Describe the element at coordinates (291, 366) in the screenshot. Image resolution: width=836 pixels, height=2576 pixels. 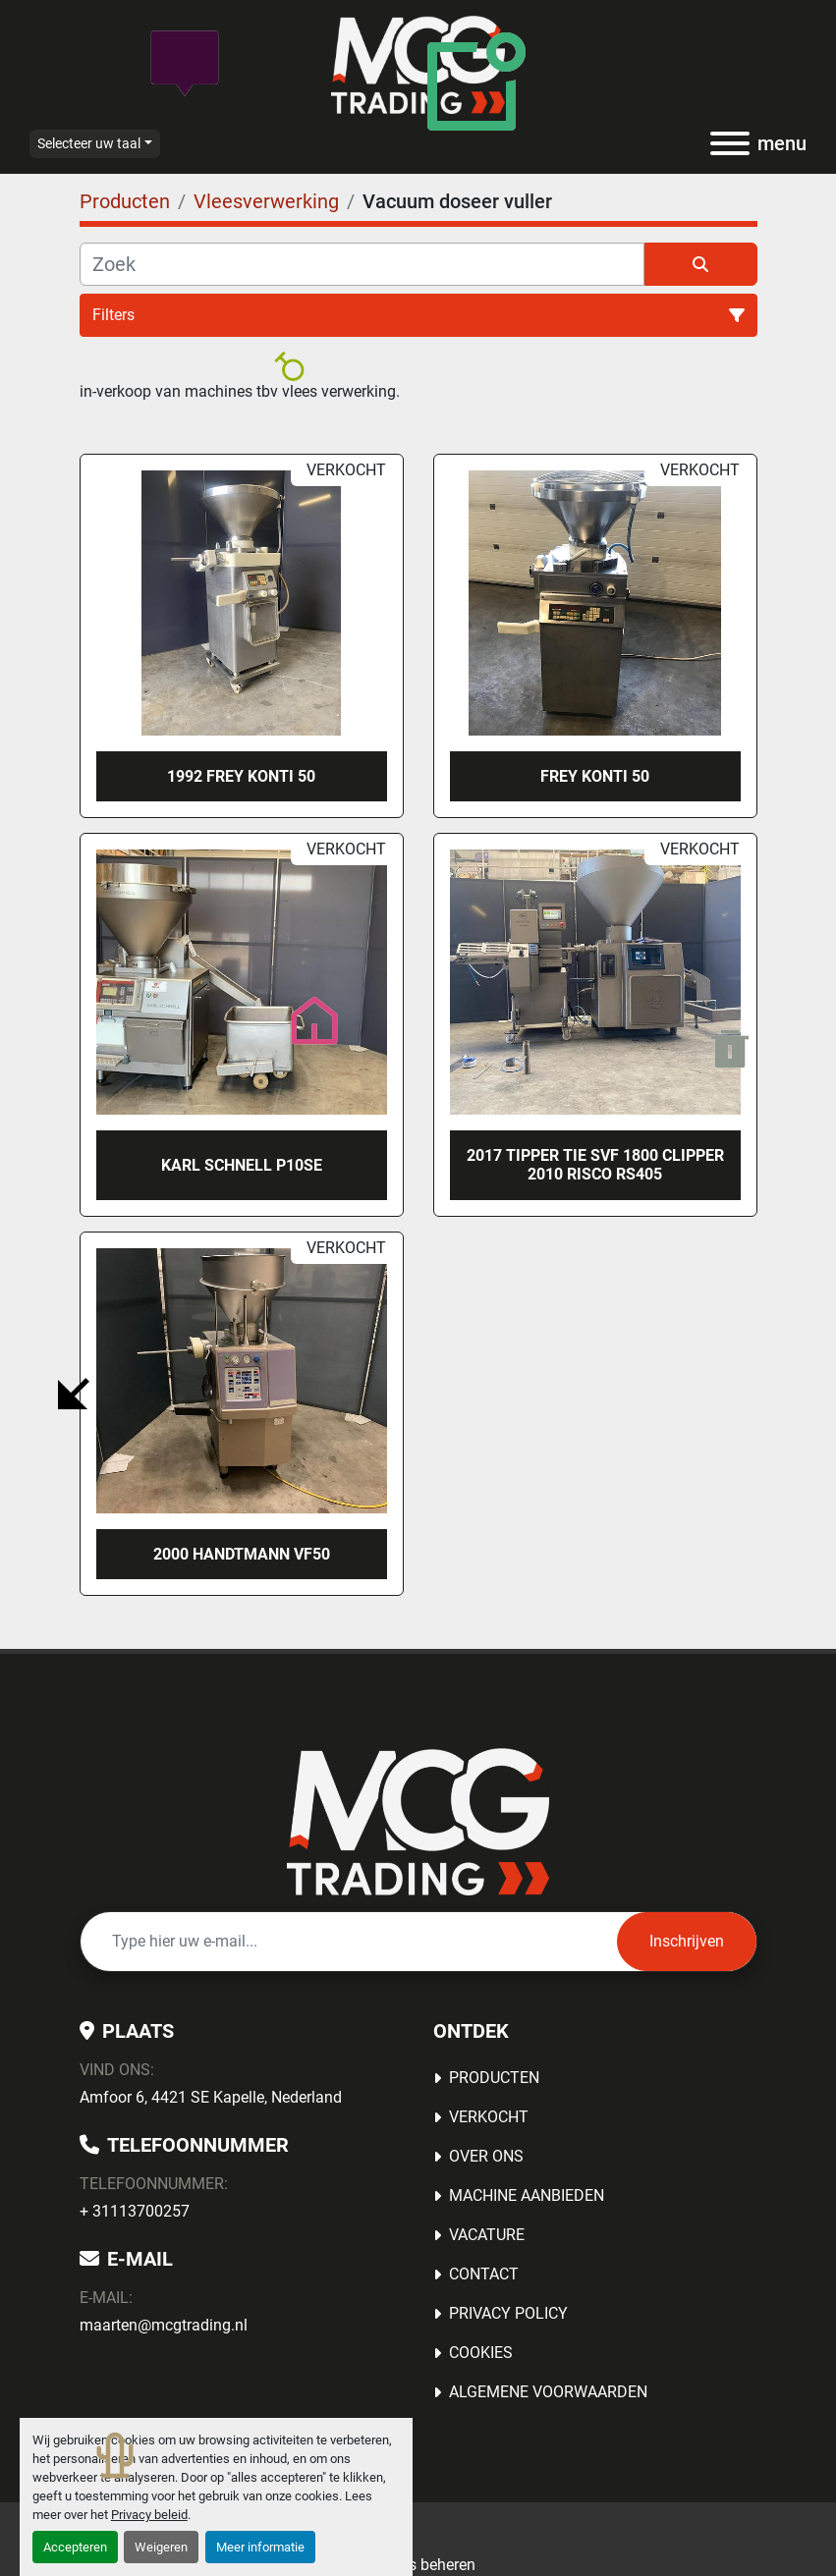
I see `indicates transgender or travesti gender identity` at that location.